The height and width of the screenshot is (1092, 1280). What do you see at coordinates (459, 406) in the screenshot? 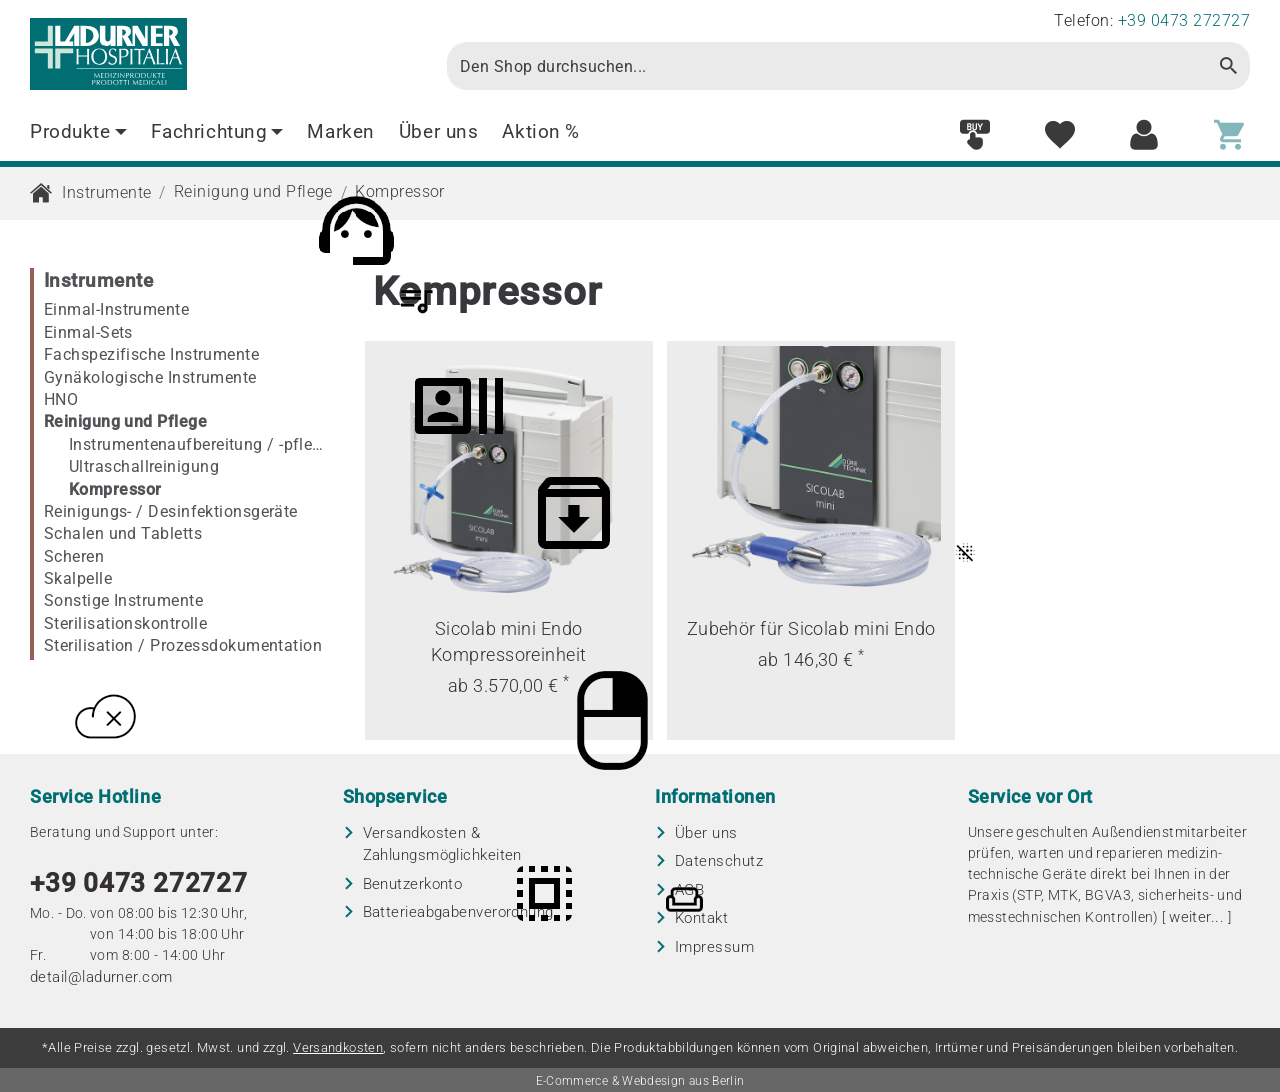
I see `view recently contacted people` at bounding box center [459, 406].